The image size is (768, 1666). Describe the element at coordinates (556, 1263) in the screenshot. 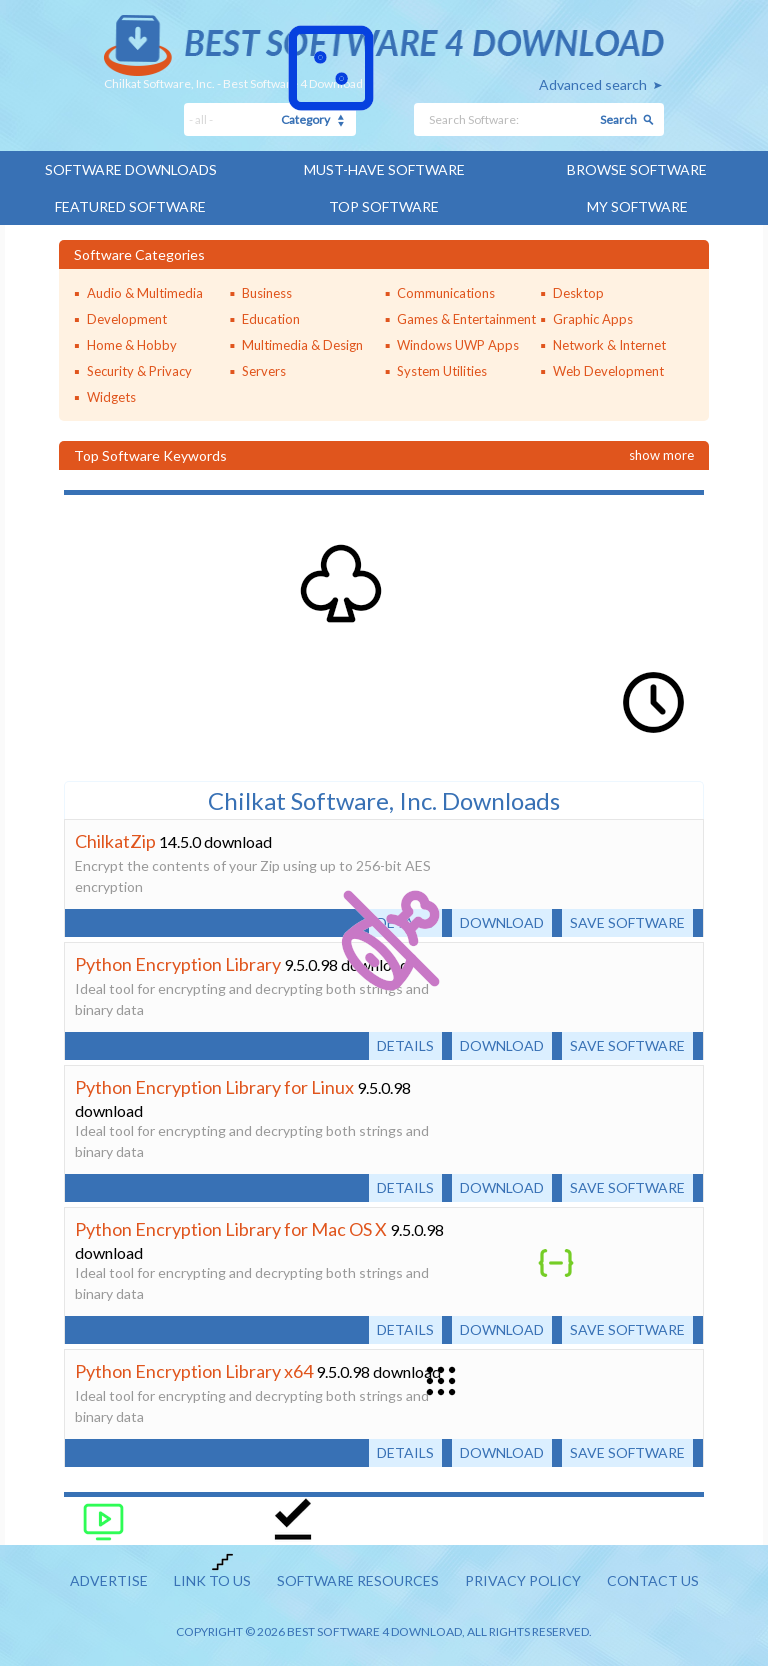

I see `remove a code block or snippet` at that location.